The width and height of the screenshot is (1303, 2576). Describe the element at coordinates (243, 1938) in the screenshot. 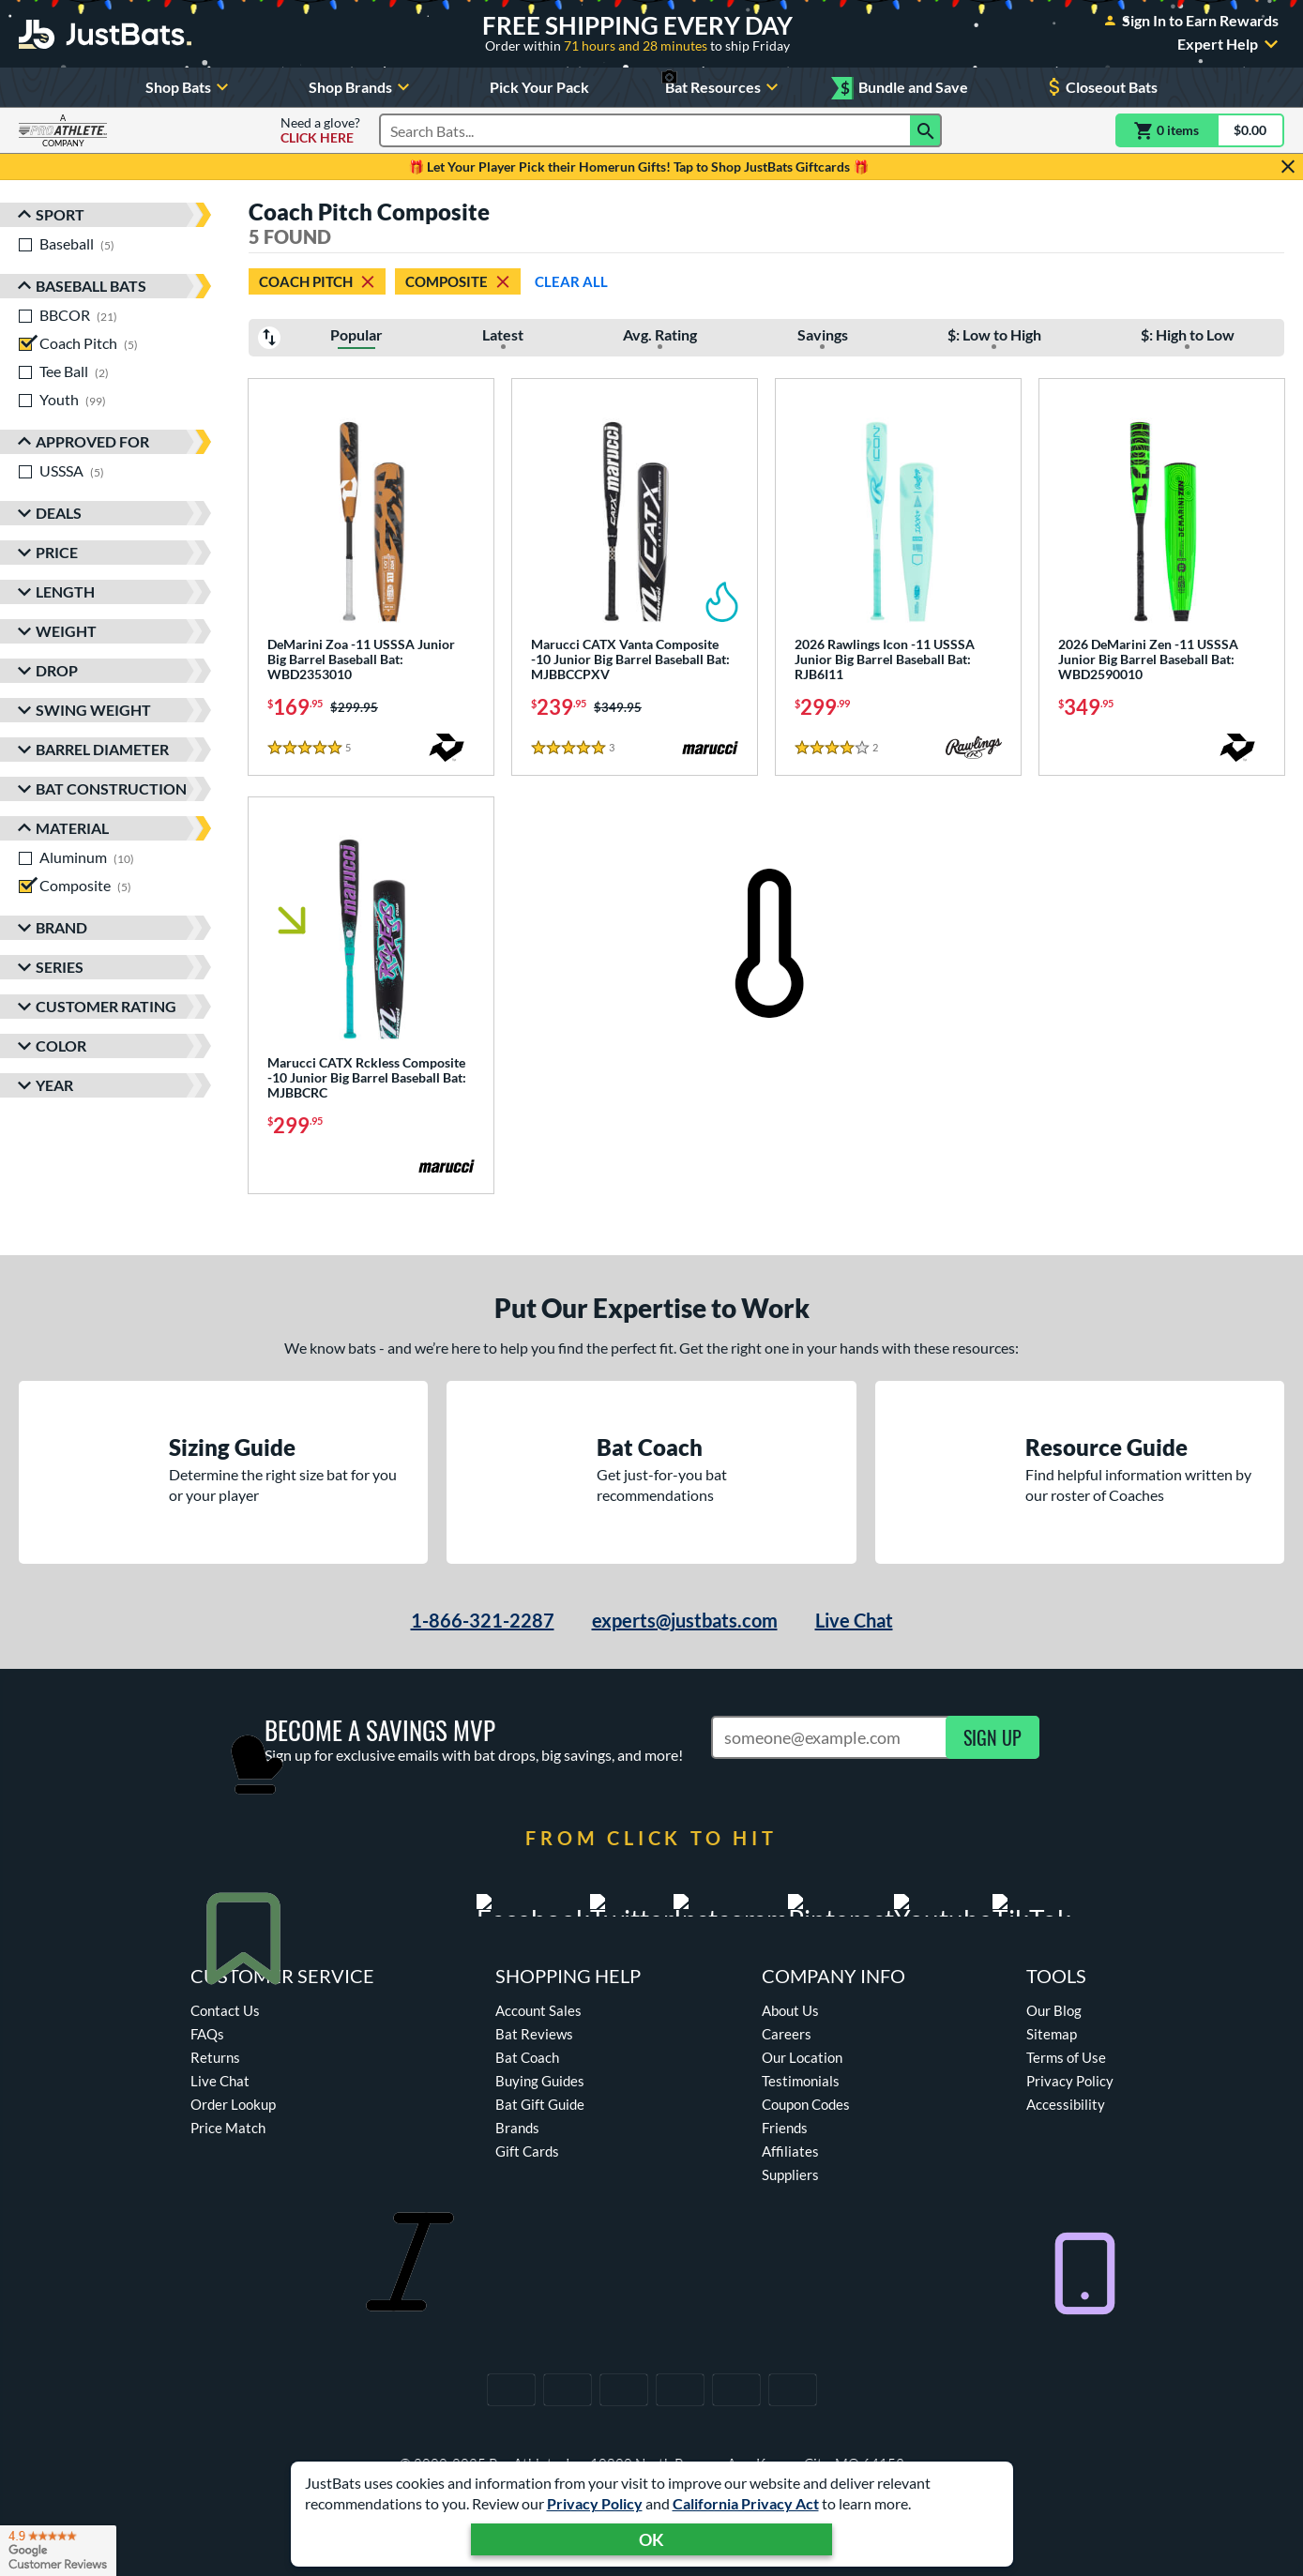

I see `save this item for later` at that location.